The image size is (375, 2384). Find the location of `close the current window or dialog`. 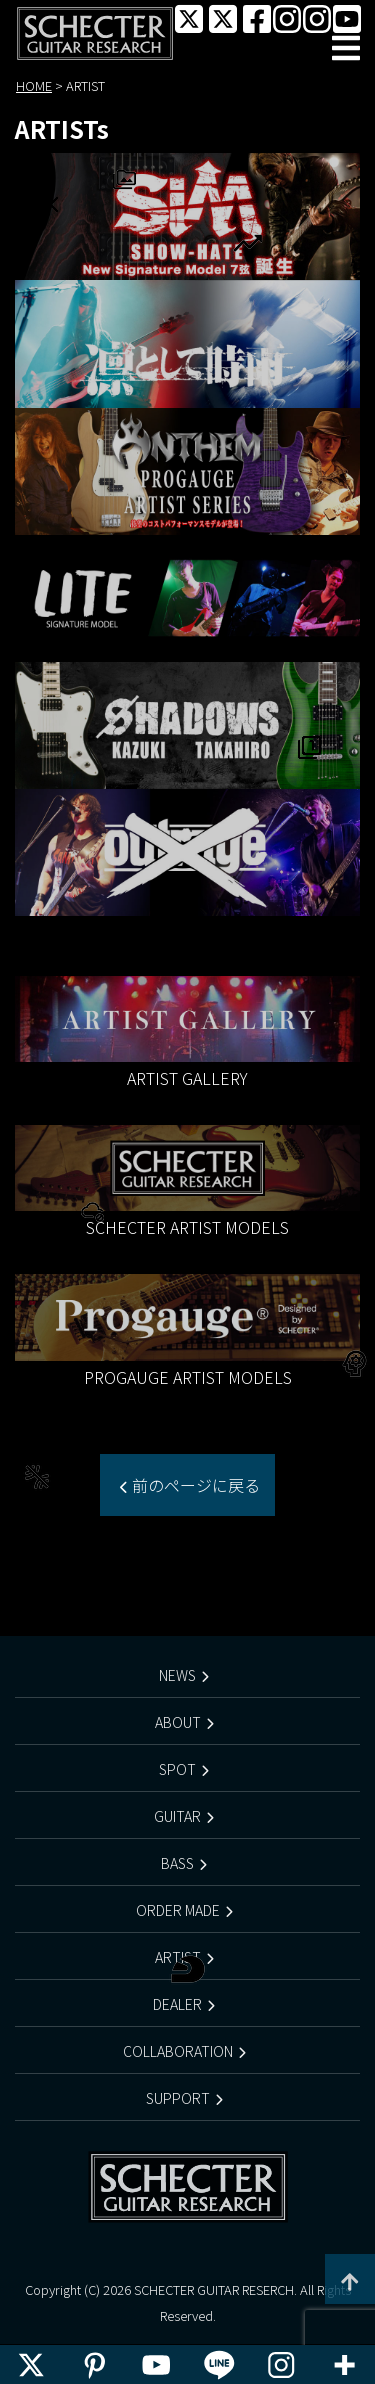

close the current window or dialog is located at coordinates (50, 204).